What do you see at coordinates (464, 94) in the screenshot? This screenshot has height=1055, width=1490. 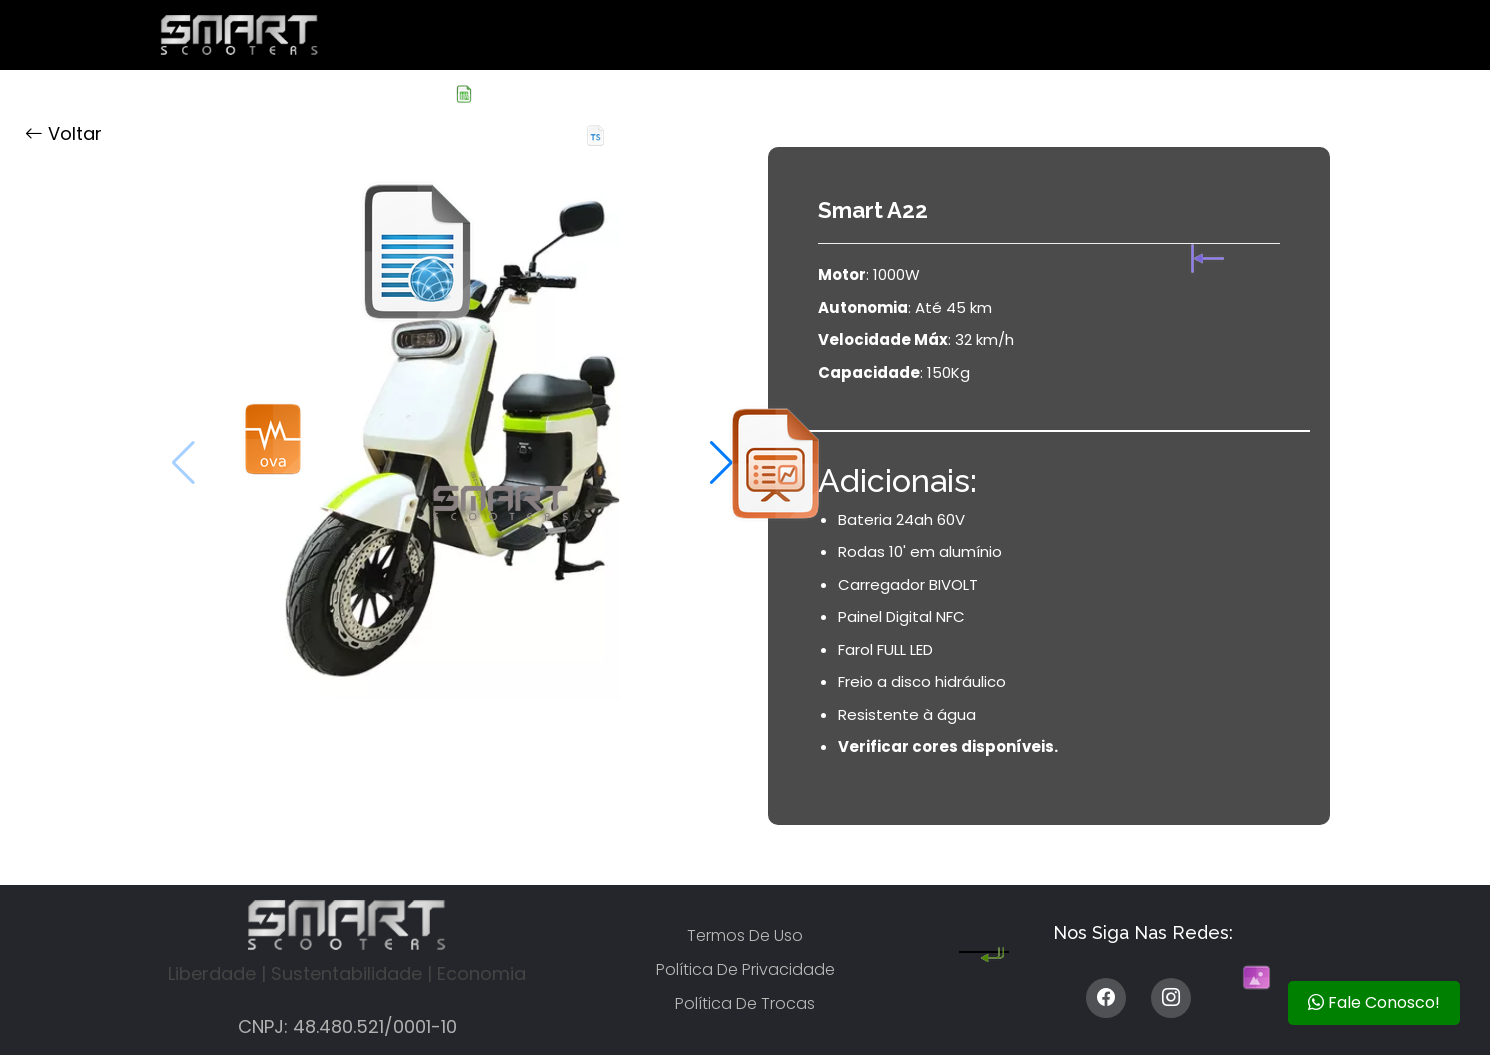 I see `open a spreadsheet template file` at bounding box center [464, 94].